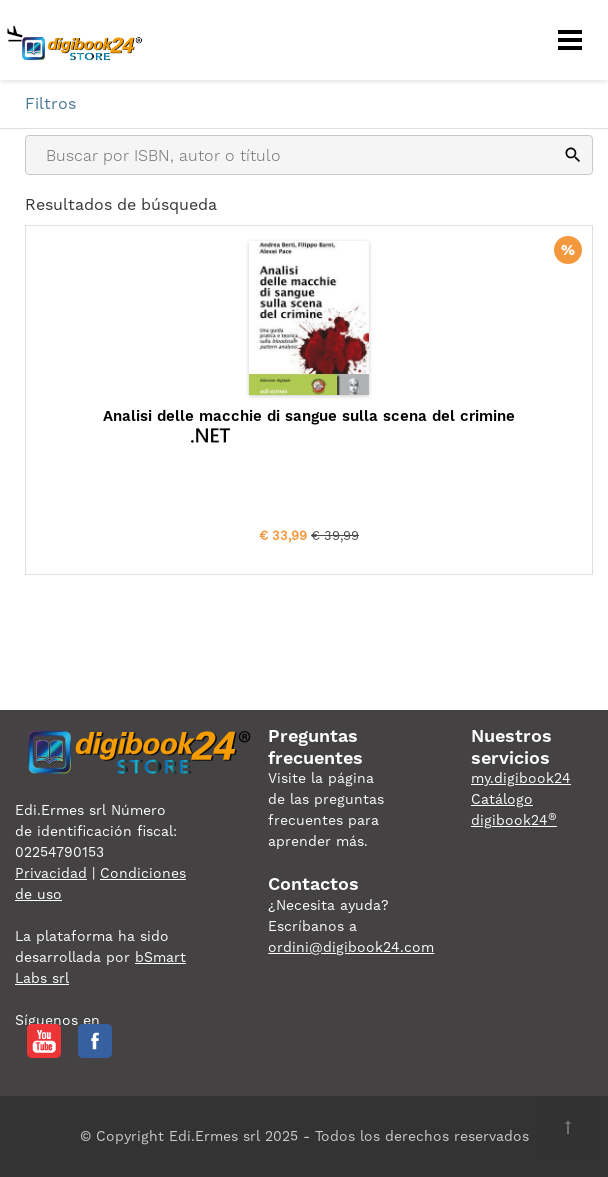 The width and height of the screenshot is (608, 1177). Describe the element at coordinates (210, 435) in the screenshot. I see `indicates a .NET framework project or application` at that location.